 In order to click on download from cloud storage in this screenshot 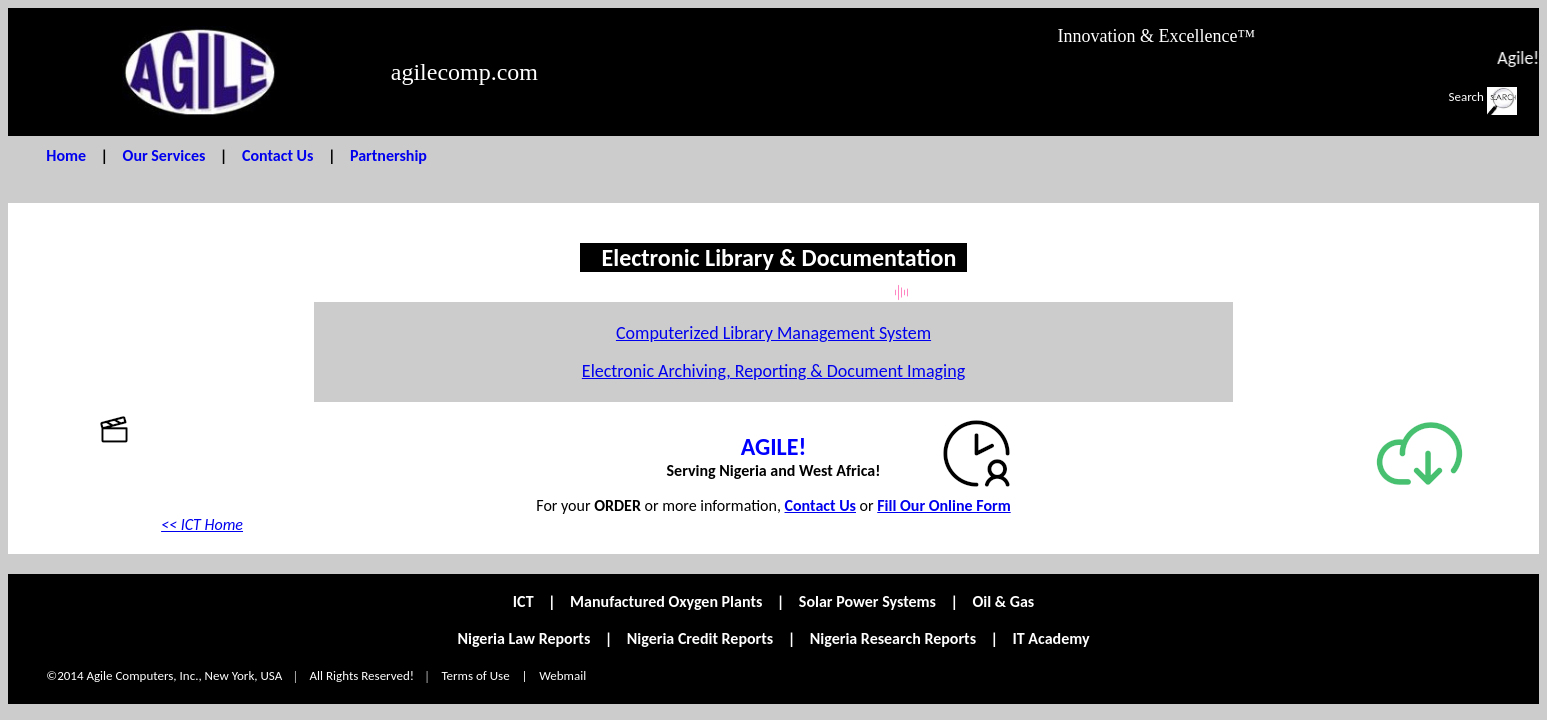, I will do `click(1419, 453)`.